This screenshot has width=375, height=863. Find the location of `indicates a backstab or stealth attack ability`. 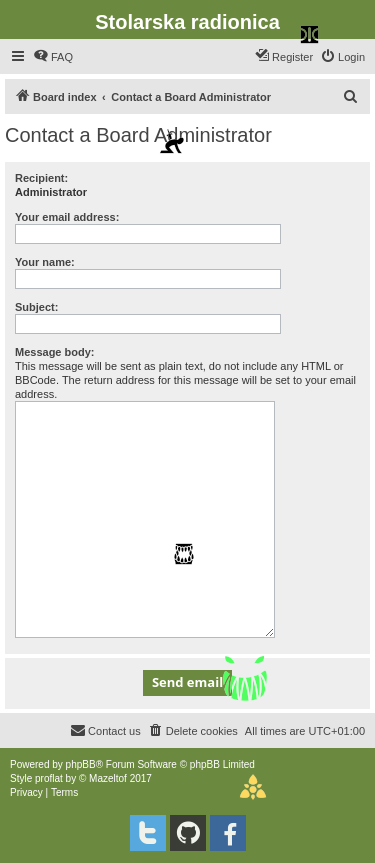

indicates a backstab or stealth attack ability is located at coordinates (172, 141).